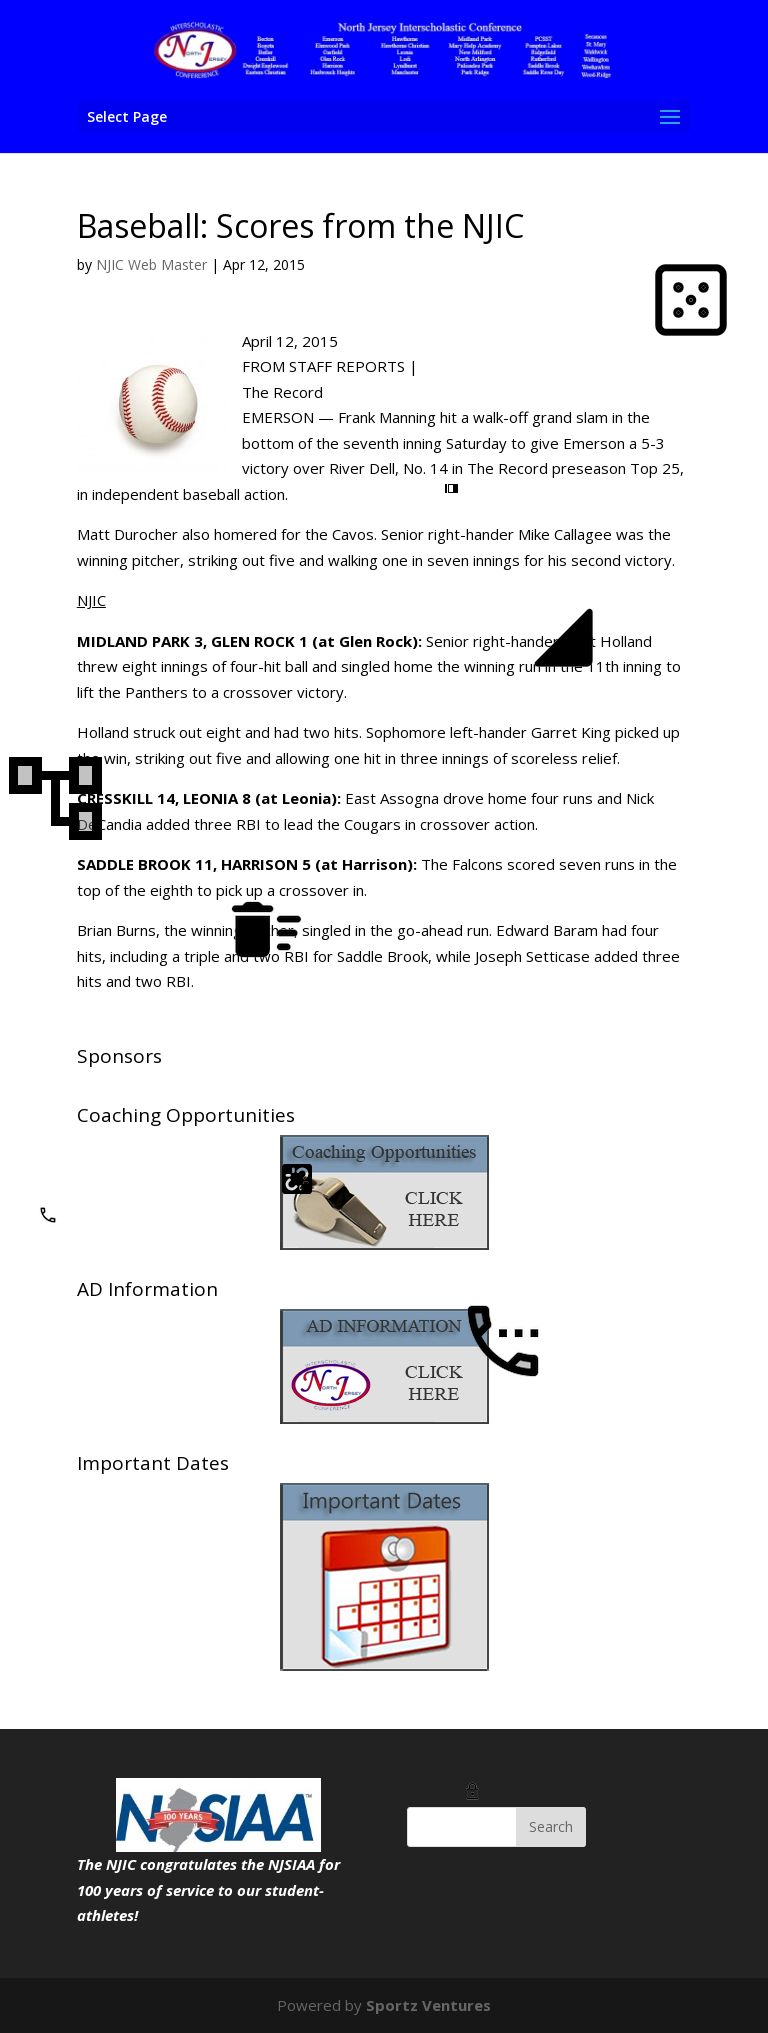 This screenshot has width=768, height=2033. What do you see at coordinates (472, 1791) in the screenshot?
I see `lock or secure this item` at bounding box center [472, 1791].